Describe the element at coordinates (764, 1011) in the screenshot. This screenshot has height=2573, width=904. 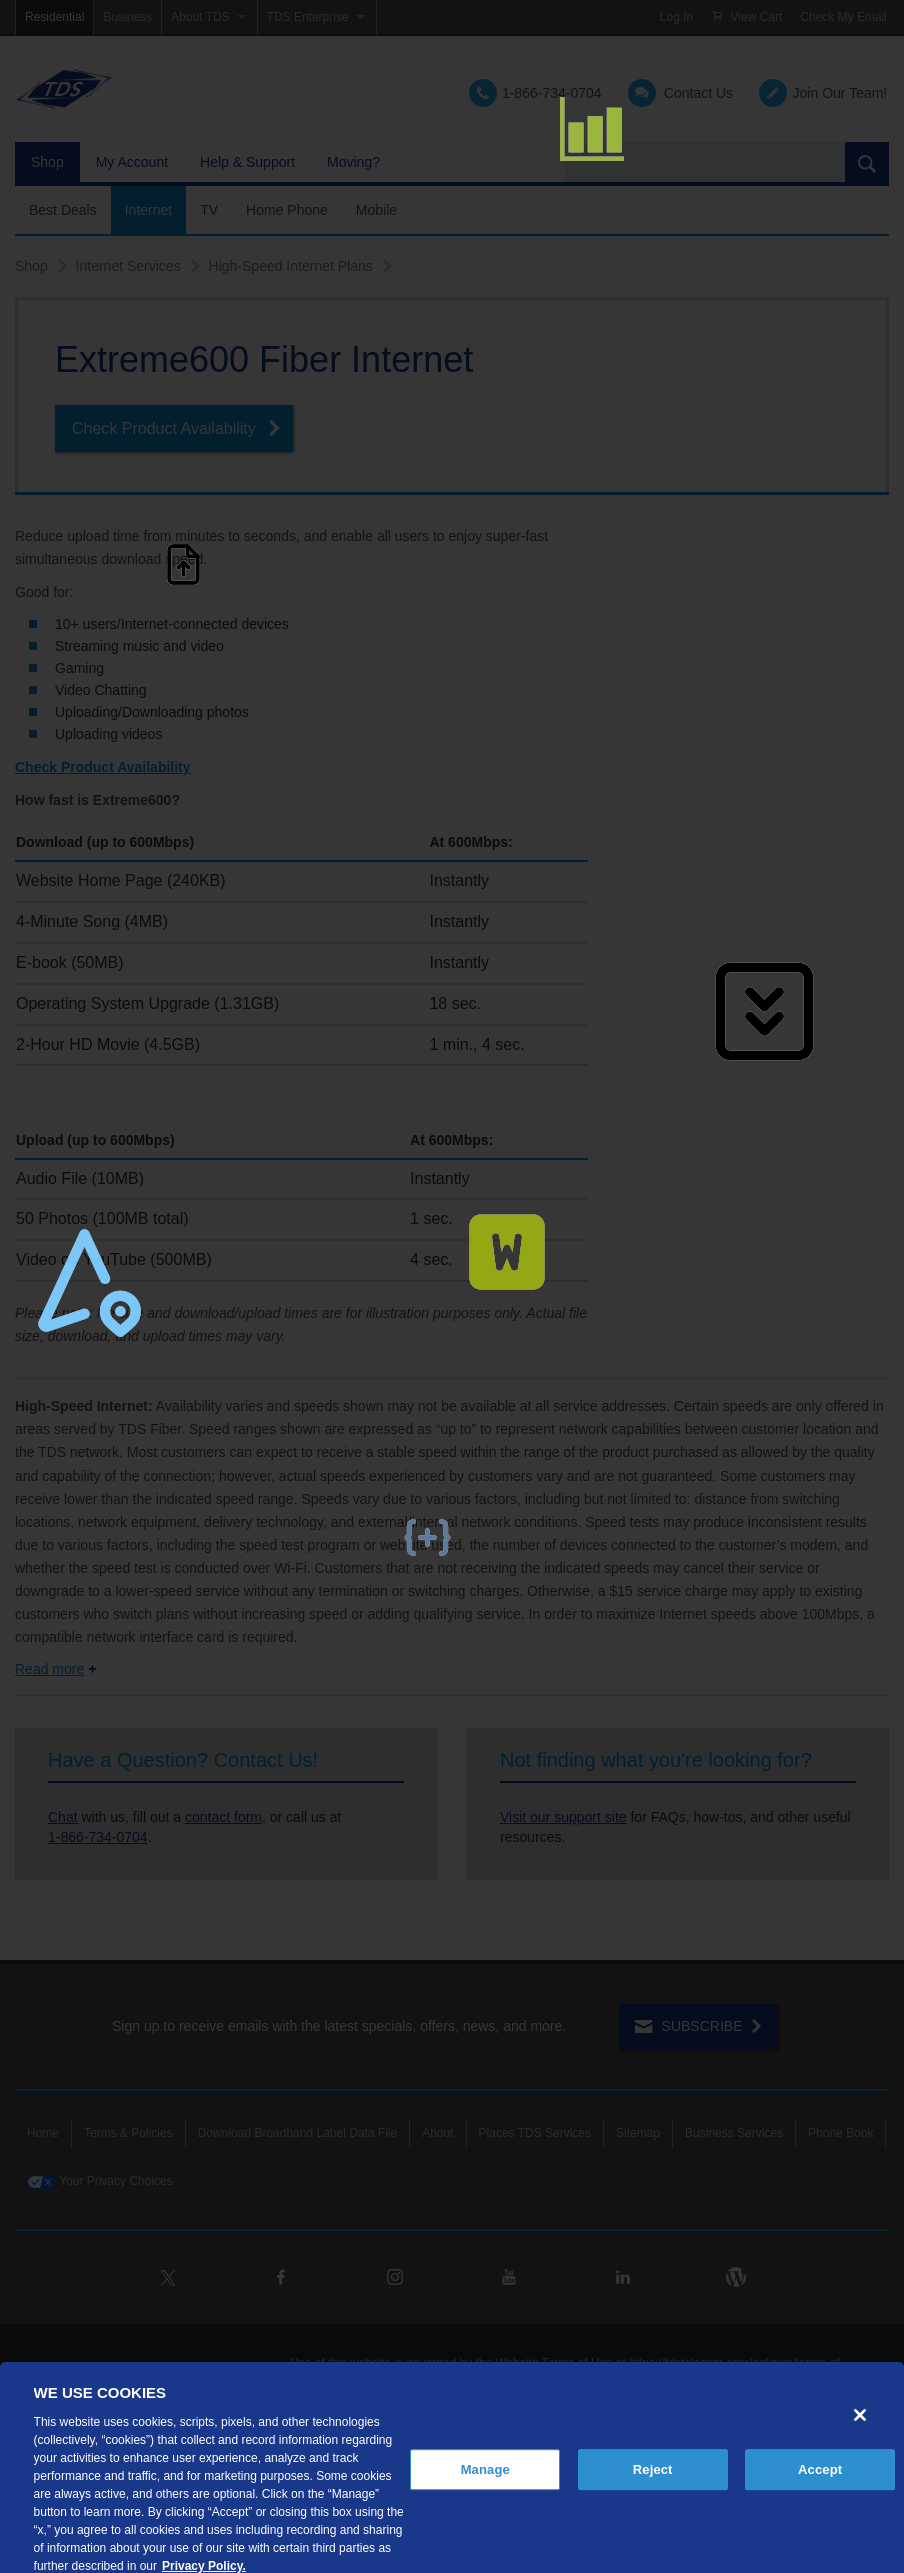
I see `collapse or minimize content section` at that location.